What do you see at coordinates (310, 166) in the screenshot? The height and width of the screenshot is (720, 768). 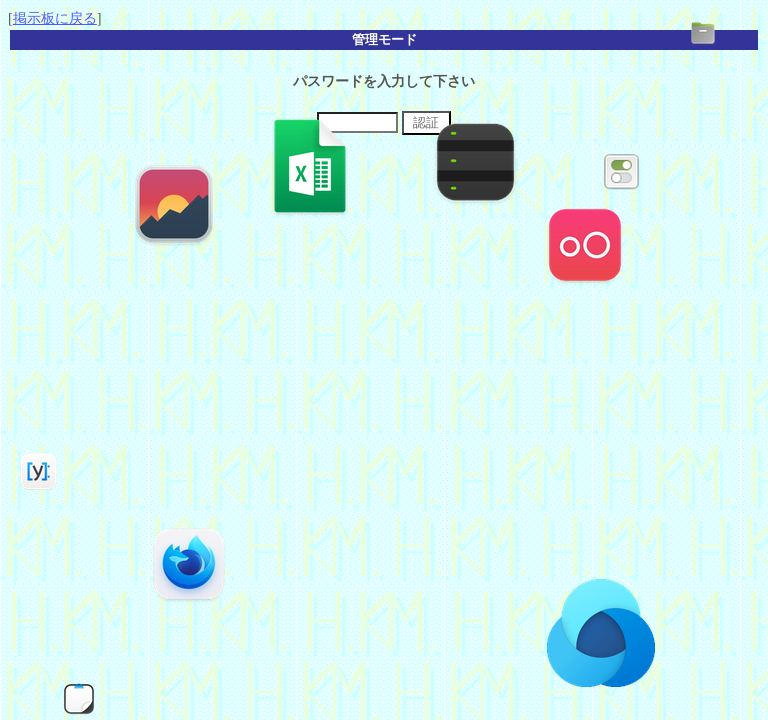 I see `open a Microsoft Excel spreadsheet file` at bounding box center [310, 166].